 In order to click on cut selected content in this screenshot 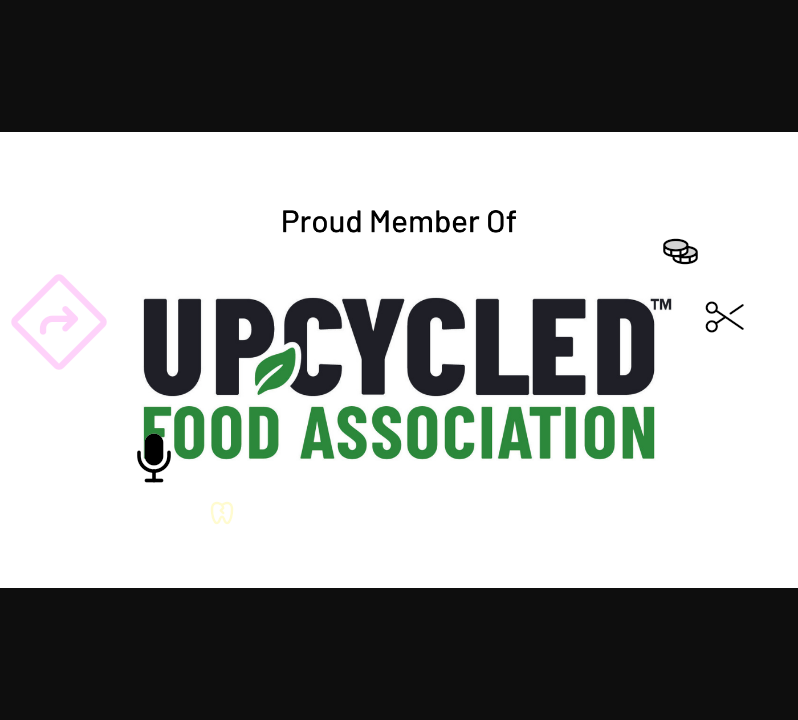, I will do `click(724, 317)`.